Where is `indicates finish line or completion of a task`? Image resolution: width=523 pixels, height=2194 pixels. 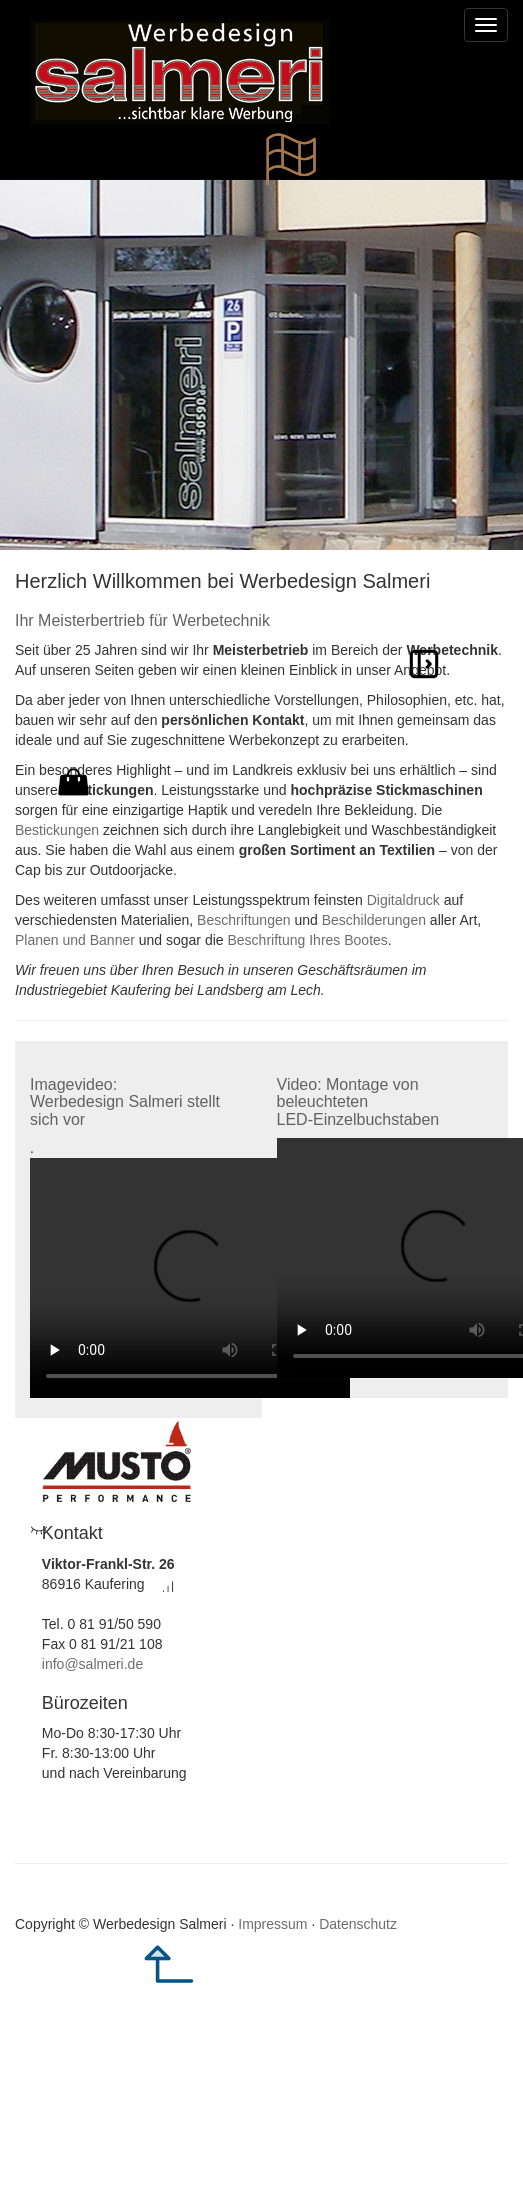 indicates finish line or completion of a task is located at coordinates (289, 158).